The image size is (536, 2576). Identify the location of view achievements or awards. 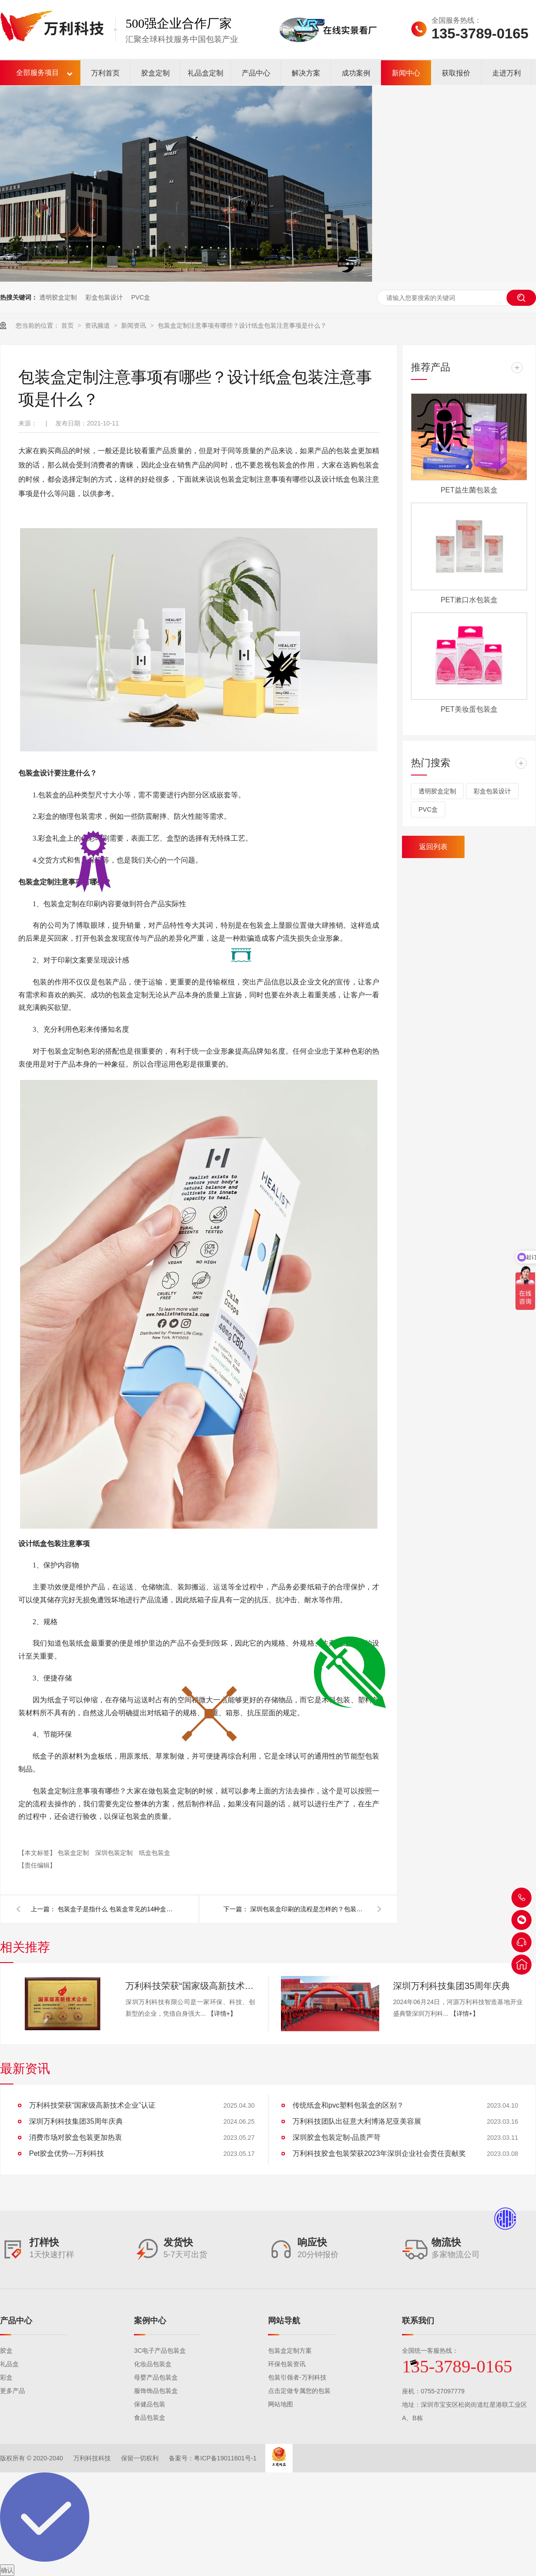
(93, 860).